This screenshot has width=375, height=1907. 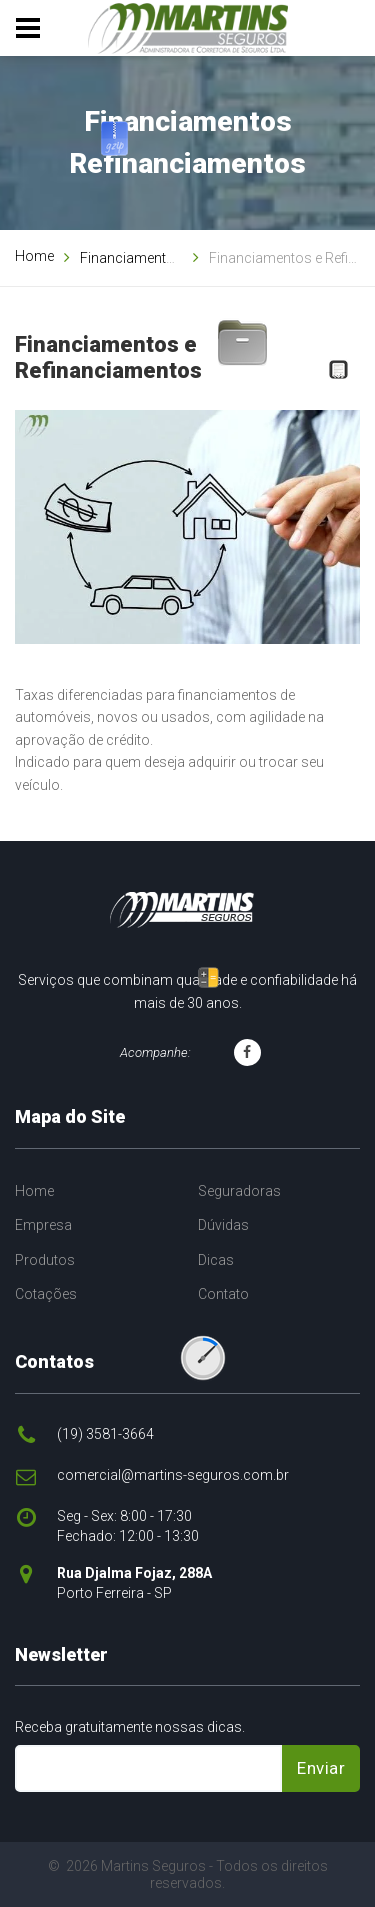 What do you see at coordinates (242, 342) in the screenshot?
I see `open the file manager application` at bounding box center [242, 342].